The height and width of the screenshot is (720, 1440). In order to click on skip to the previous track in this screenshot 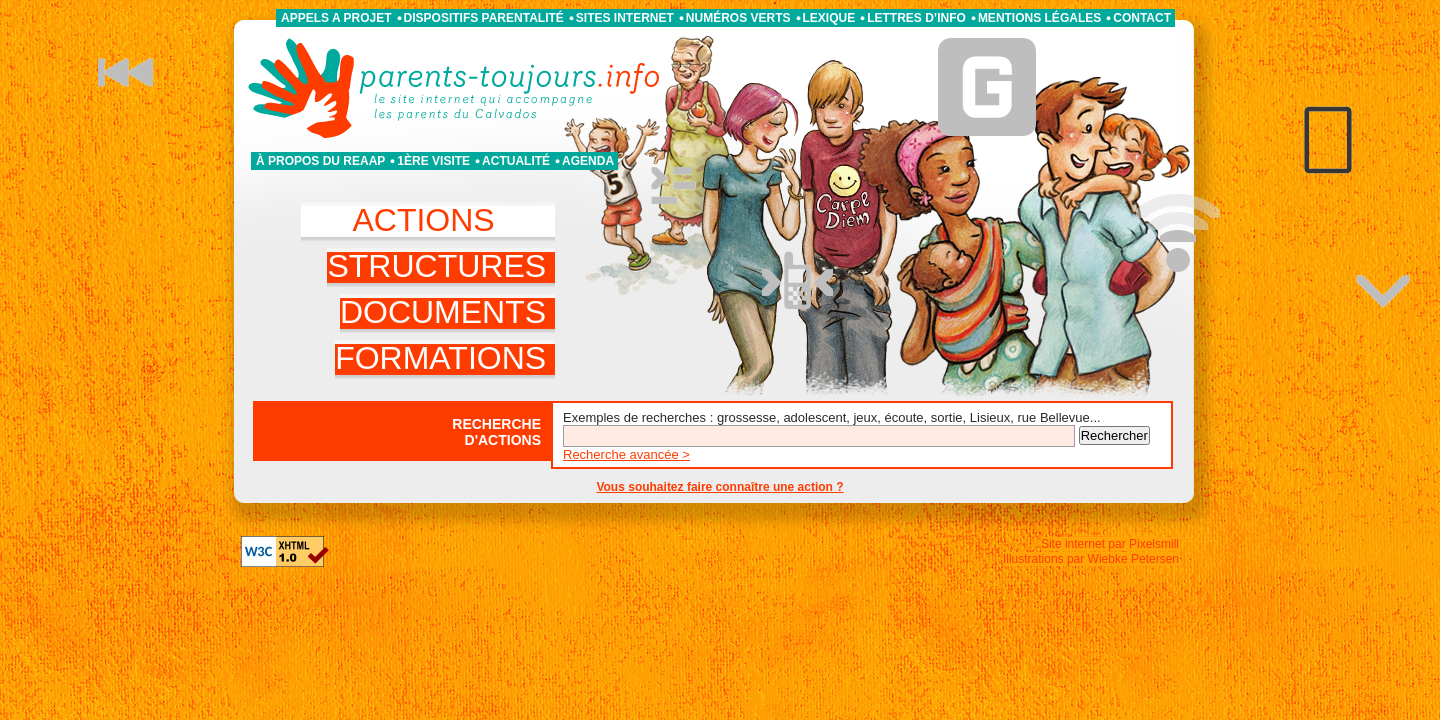, I will do `click(125, 72)`.